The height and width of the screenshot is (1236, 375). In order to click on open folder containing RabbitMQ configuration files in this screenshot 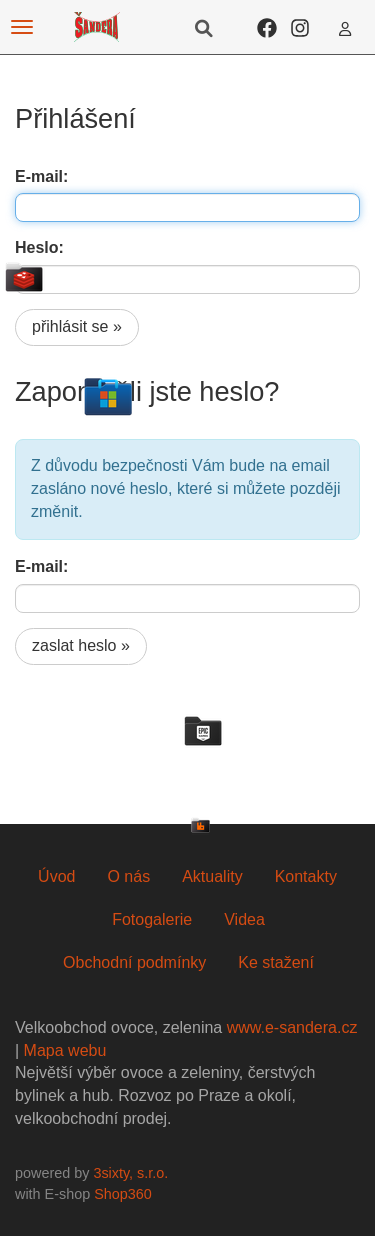, I will do `click(200, 825)`.